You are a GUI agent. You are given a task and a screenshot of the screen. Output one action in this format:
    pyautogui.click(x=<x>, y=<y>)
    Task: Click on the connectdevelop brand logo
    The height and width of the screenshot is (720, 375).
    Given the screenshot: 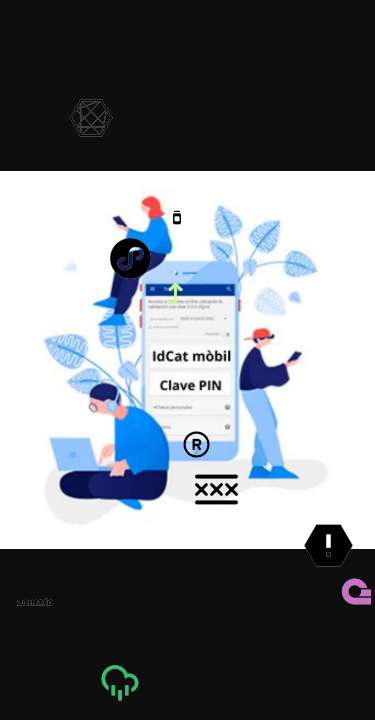 What is the action you would take?
    pyautogui.click(x=91, y=118)
    